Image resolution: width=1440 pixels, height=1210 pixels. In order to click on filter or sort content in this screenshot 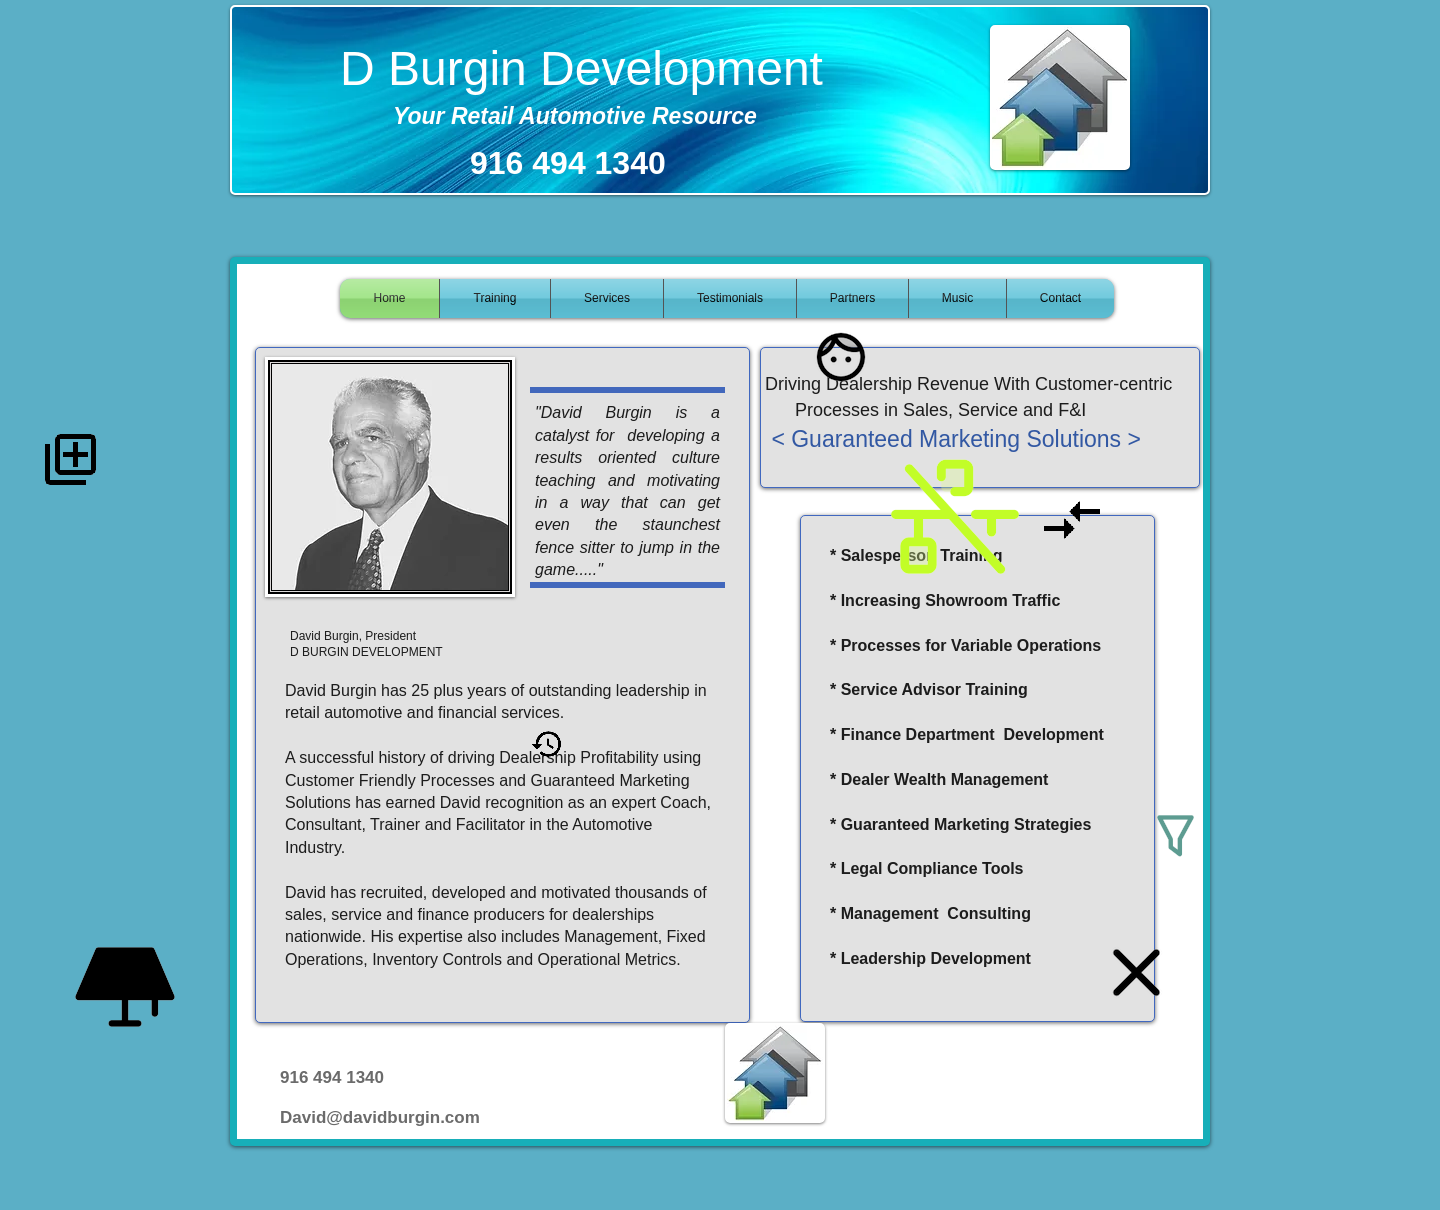, I will do `click(1175, 833)`.